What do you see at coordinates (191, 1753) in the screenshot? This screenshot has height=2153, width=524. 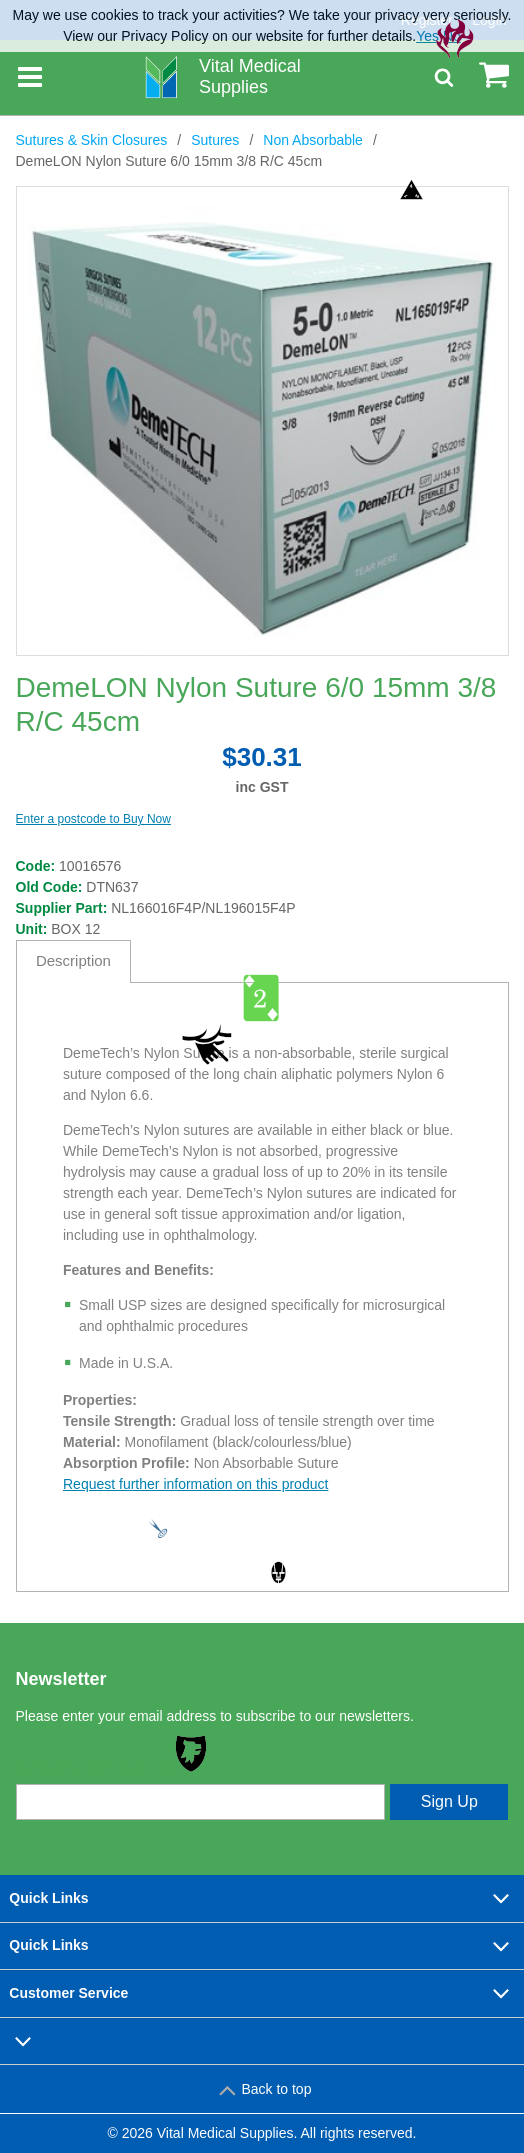 I see `select griffin house or faction emblem` at bounding box center [191, 1753].